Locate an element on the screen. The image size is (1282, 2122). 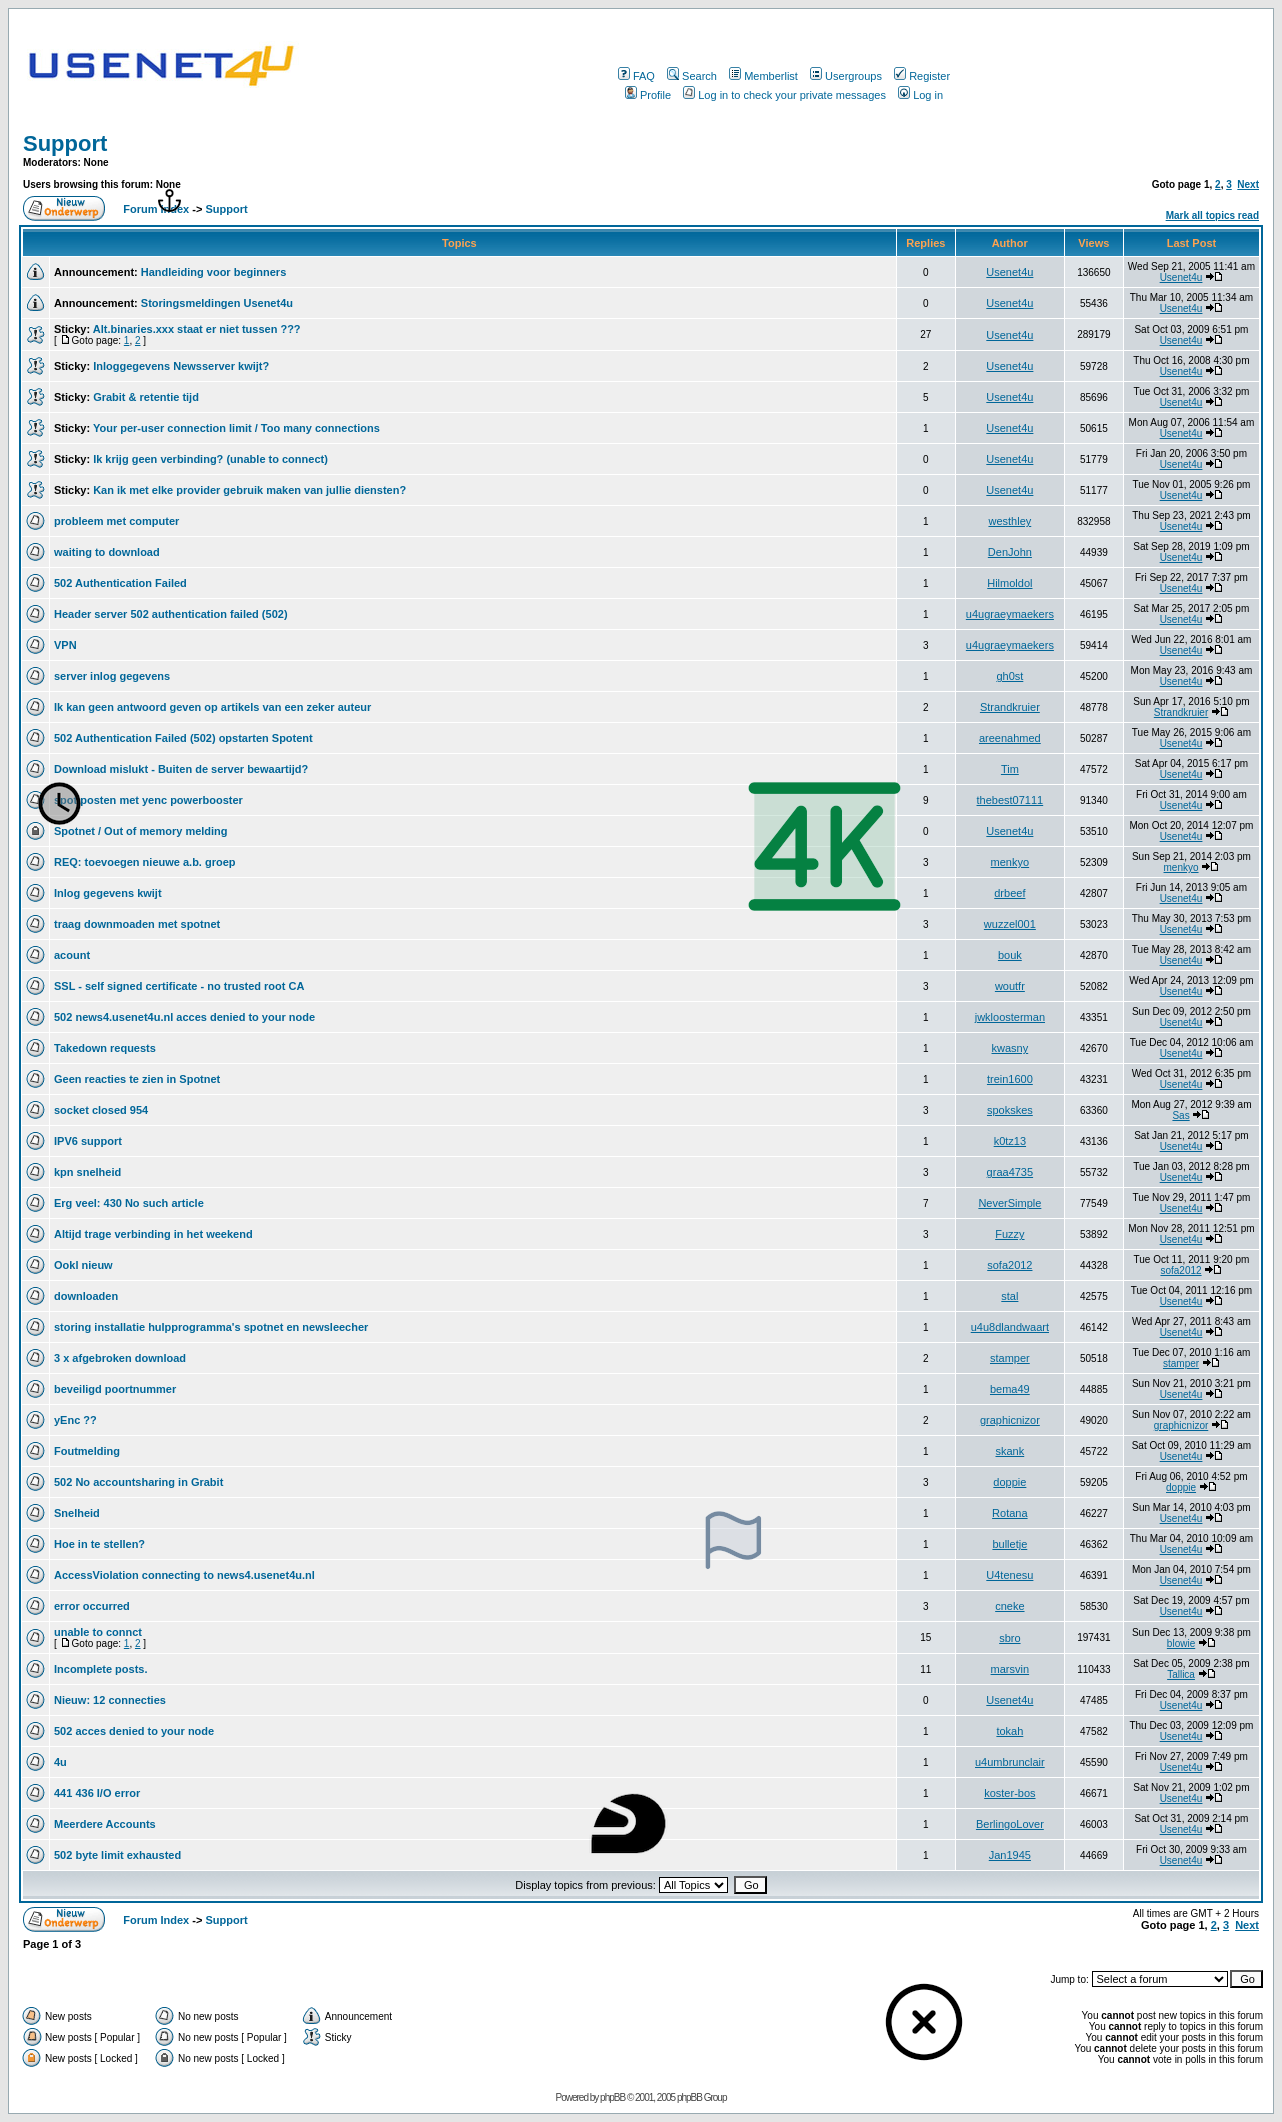
switch to 4K video resolution is located at coordinates (824, 846).